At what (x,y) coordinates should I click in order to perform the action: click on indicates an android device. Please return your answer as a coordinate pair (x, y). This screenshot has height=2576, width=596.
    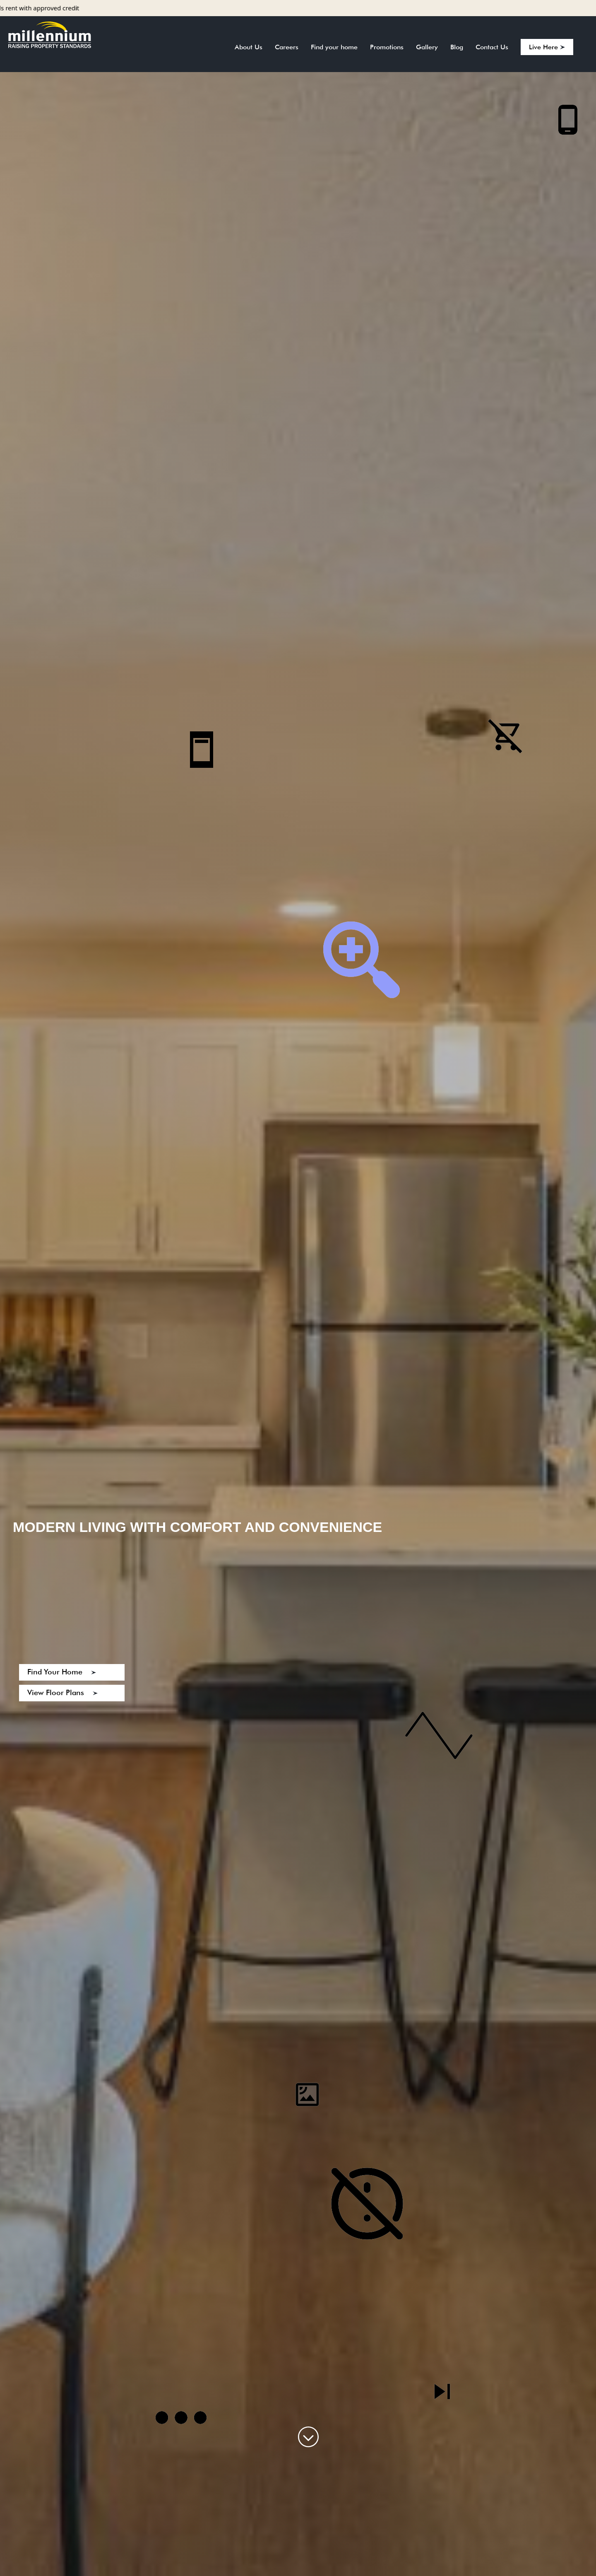
    Looking at the image, I should click on (568, 120).